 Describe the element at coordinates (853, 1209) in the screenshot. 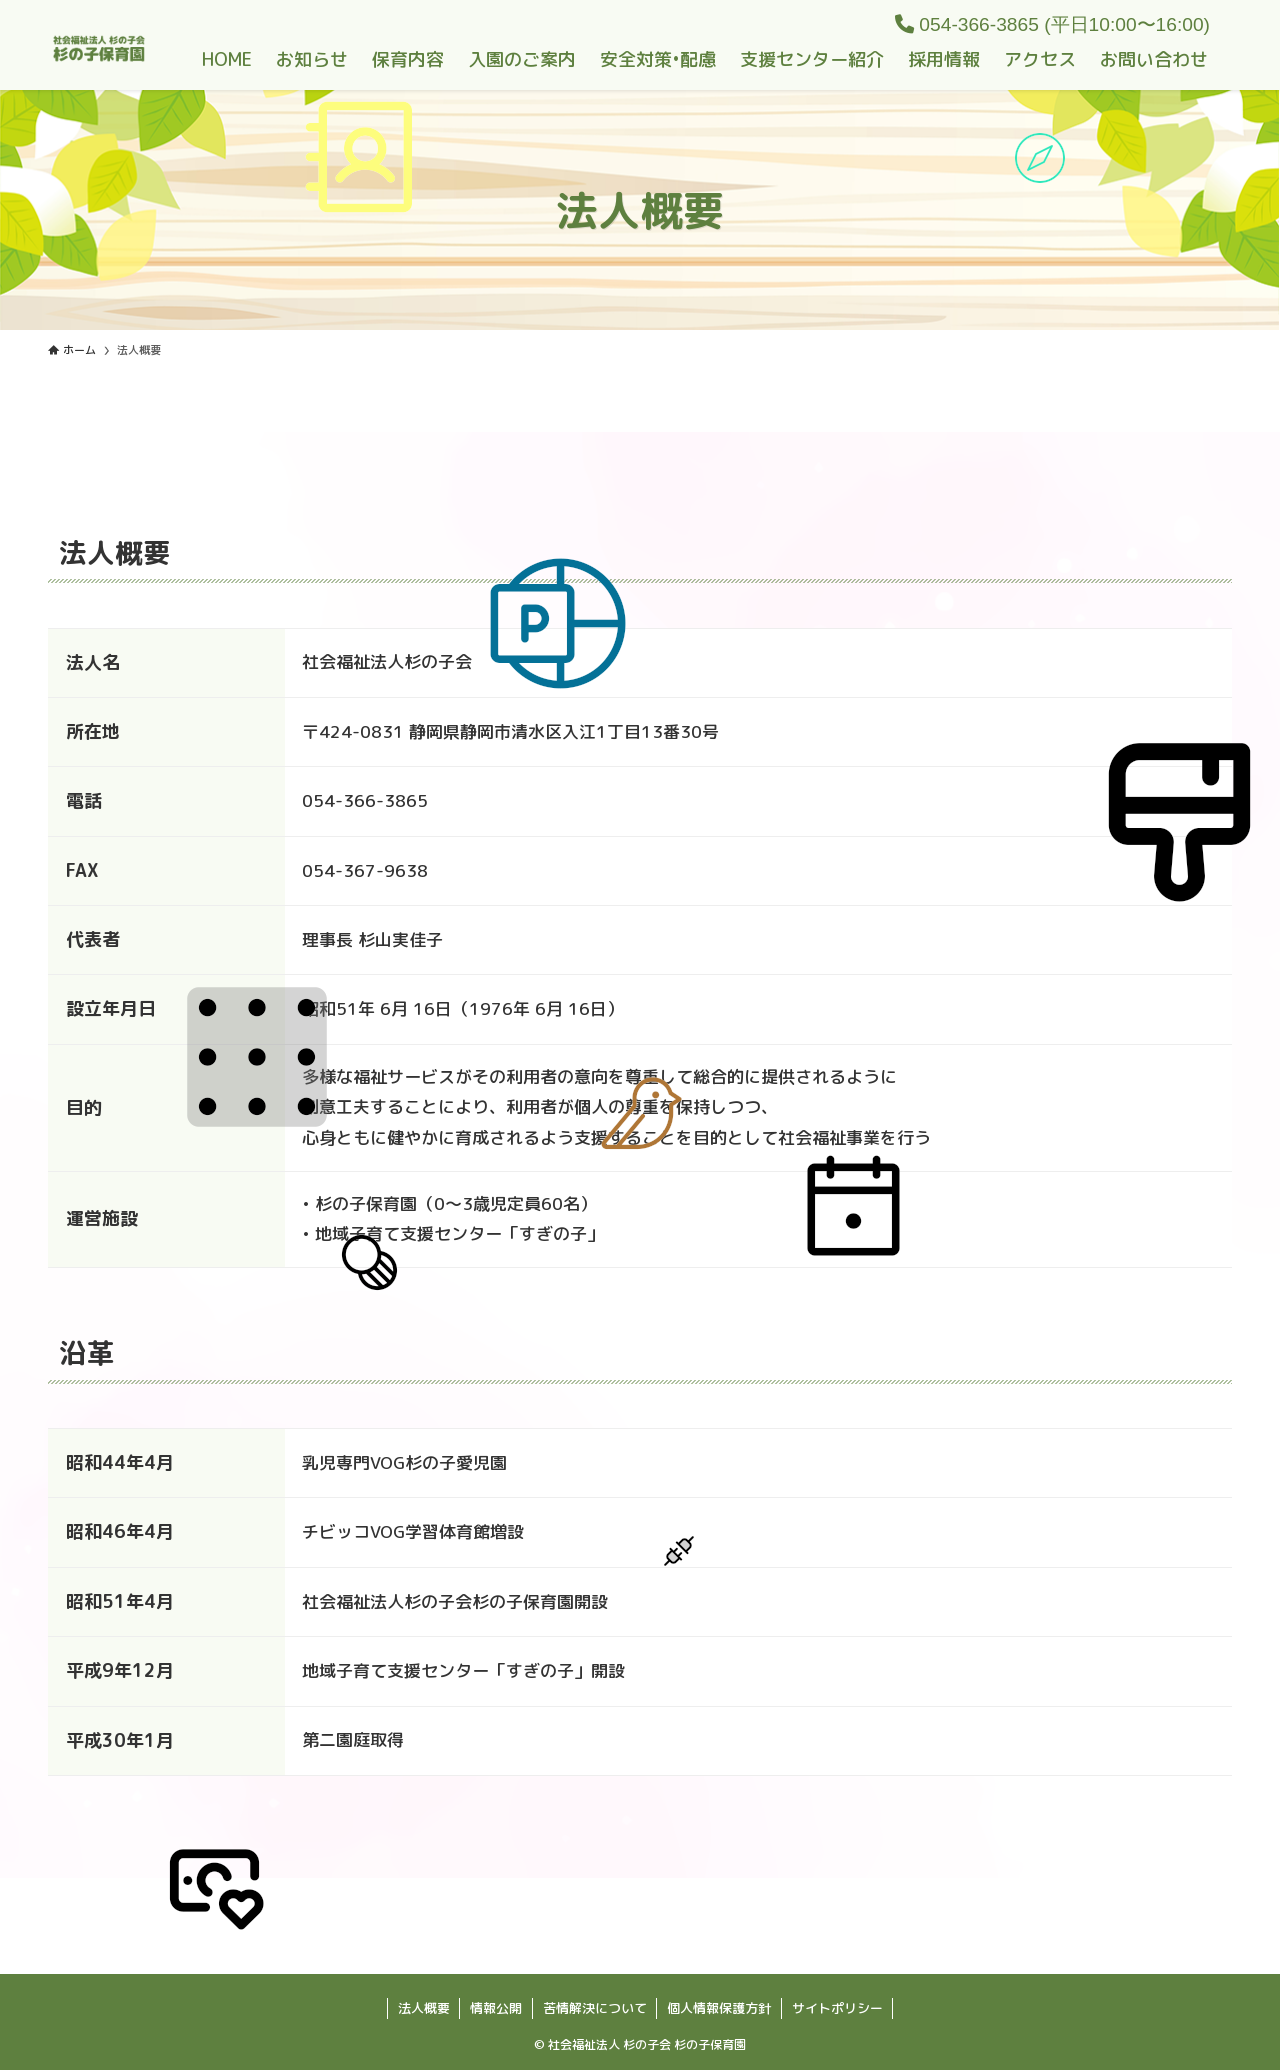

I see `indicates a calendar event or reminder` at that location.